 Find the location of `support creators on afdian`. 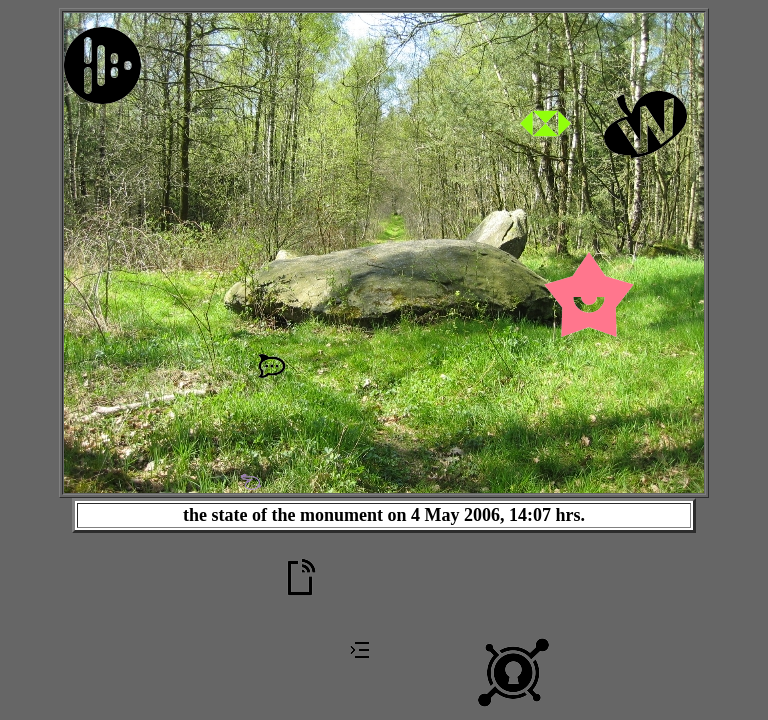

support creators on afdian is located at coordinates (251, 482).